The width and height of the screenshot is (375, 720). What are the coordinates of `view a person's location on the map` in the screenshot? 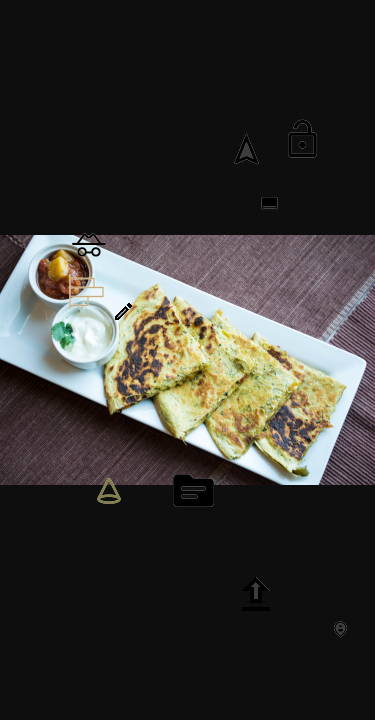 It's located at (340, 629).